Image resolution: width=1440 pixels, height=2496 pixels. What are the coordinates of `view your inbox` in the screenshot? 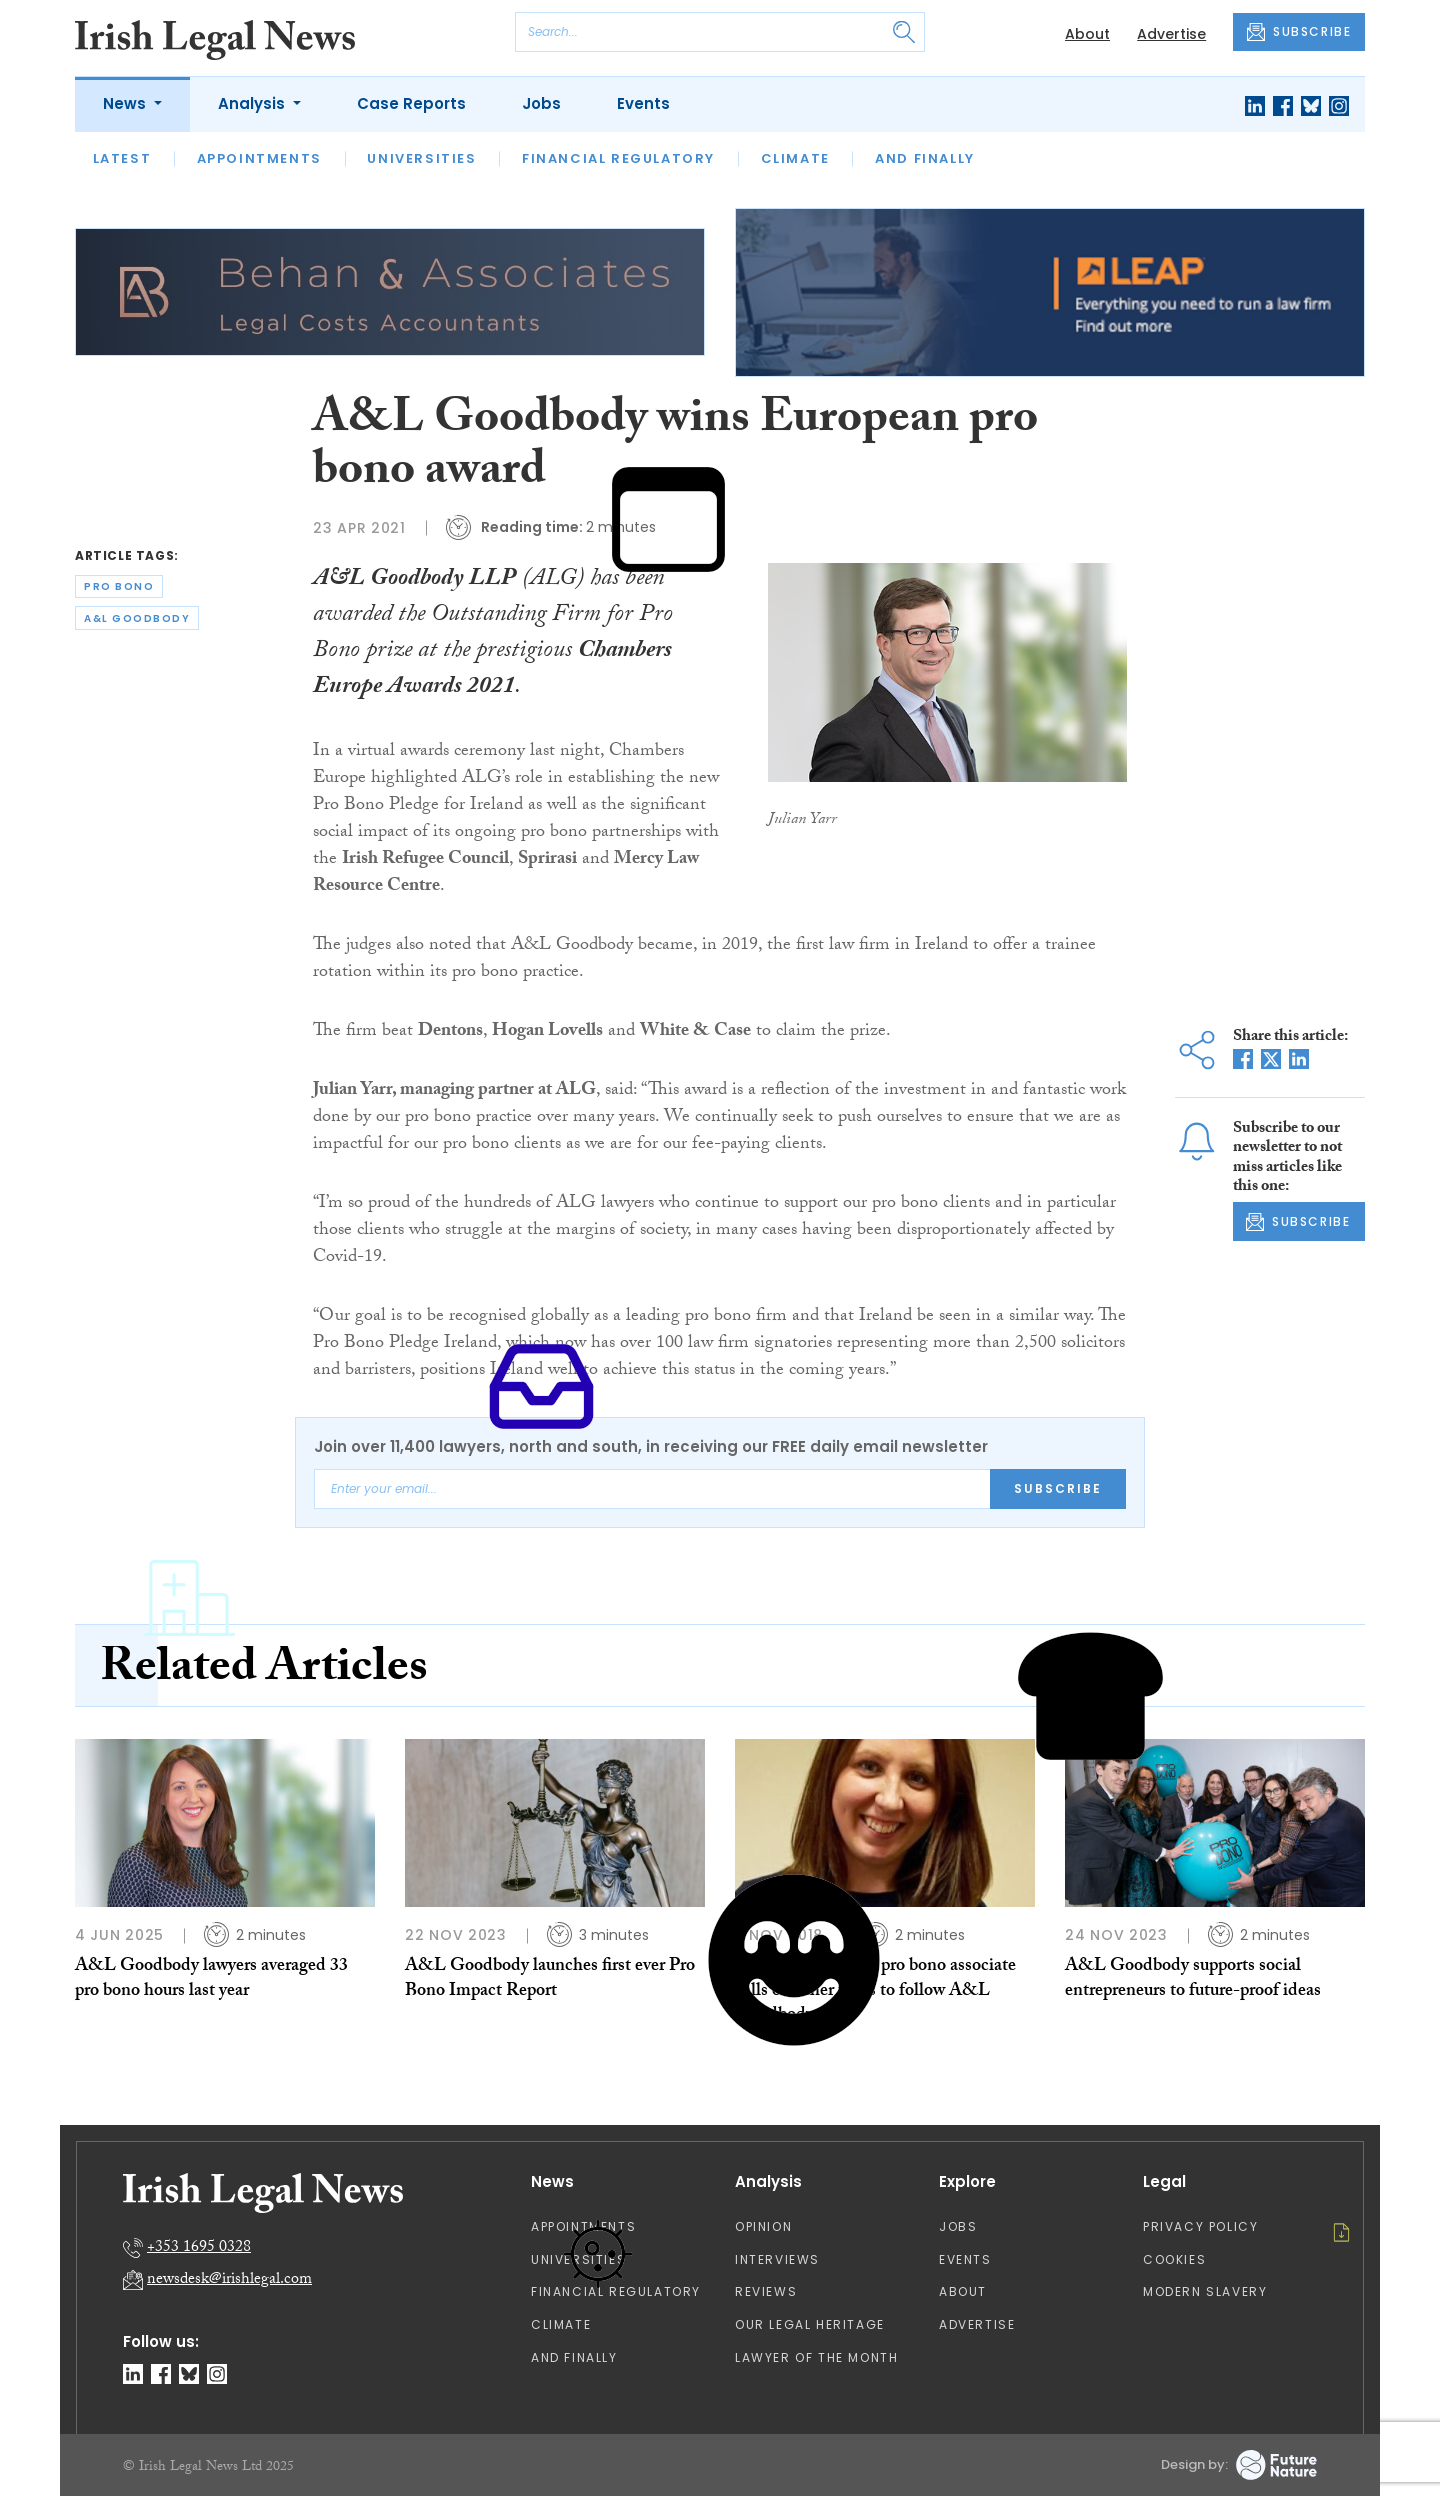 It's located at (541, 1386).